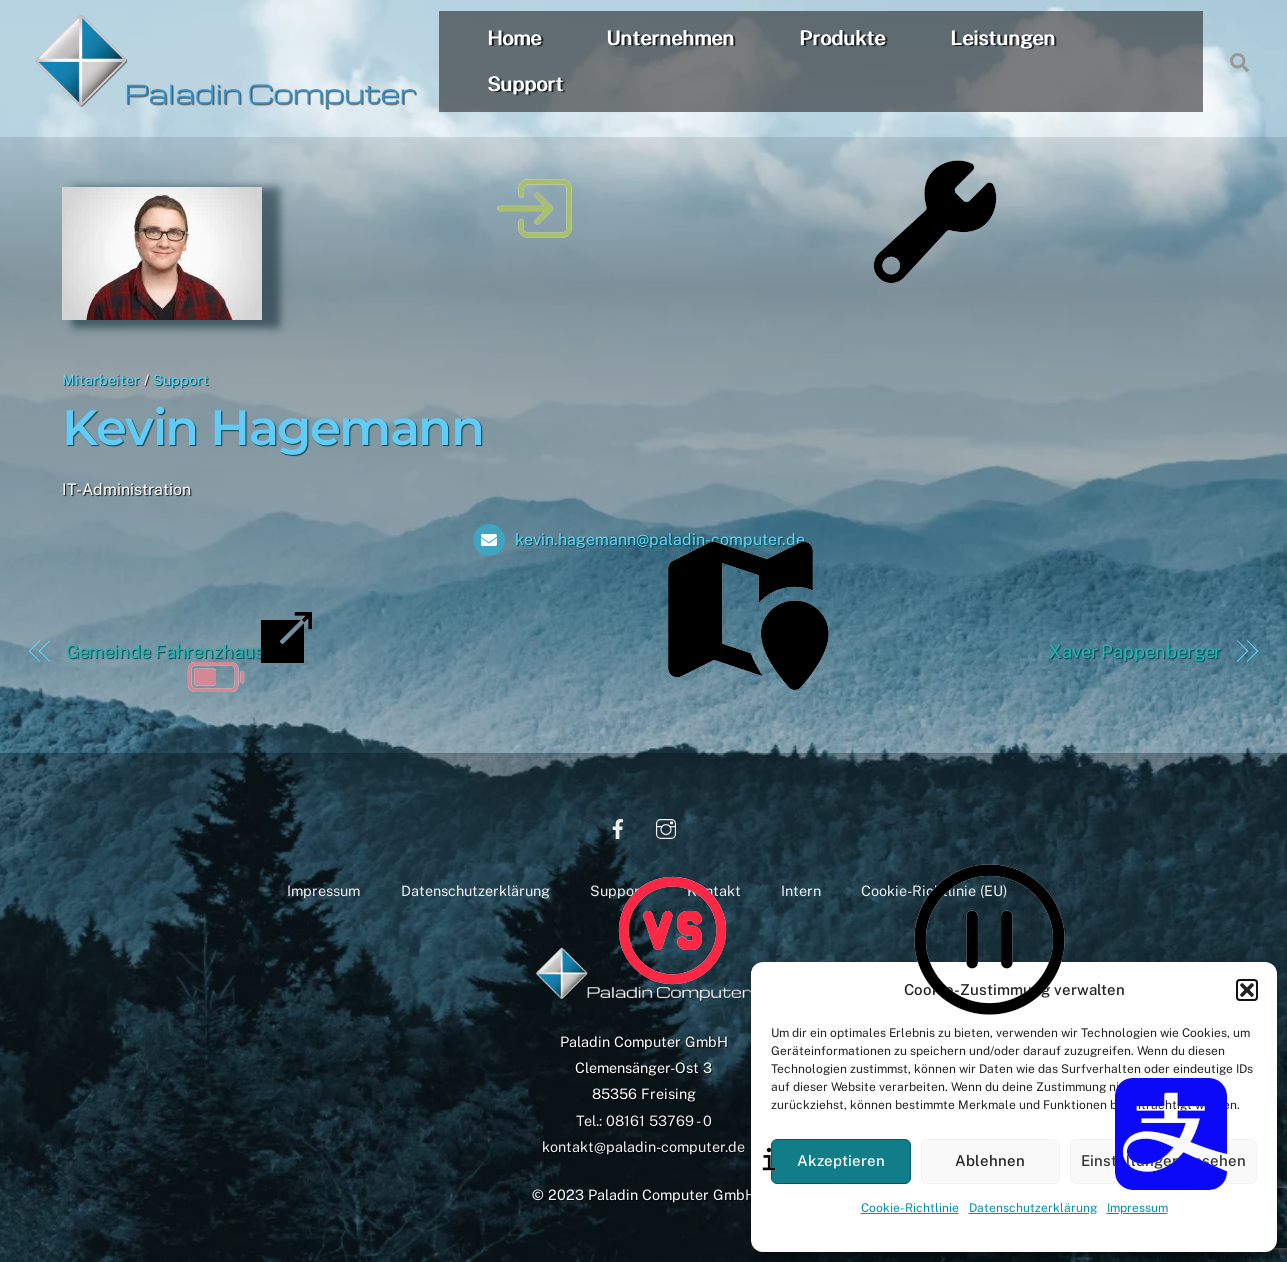 The image size is (1287, 1262). Describe the element at coordinates (740, 609) in the screenshot. I see `view location on map` at that location.